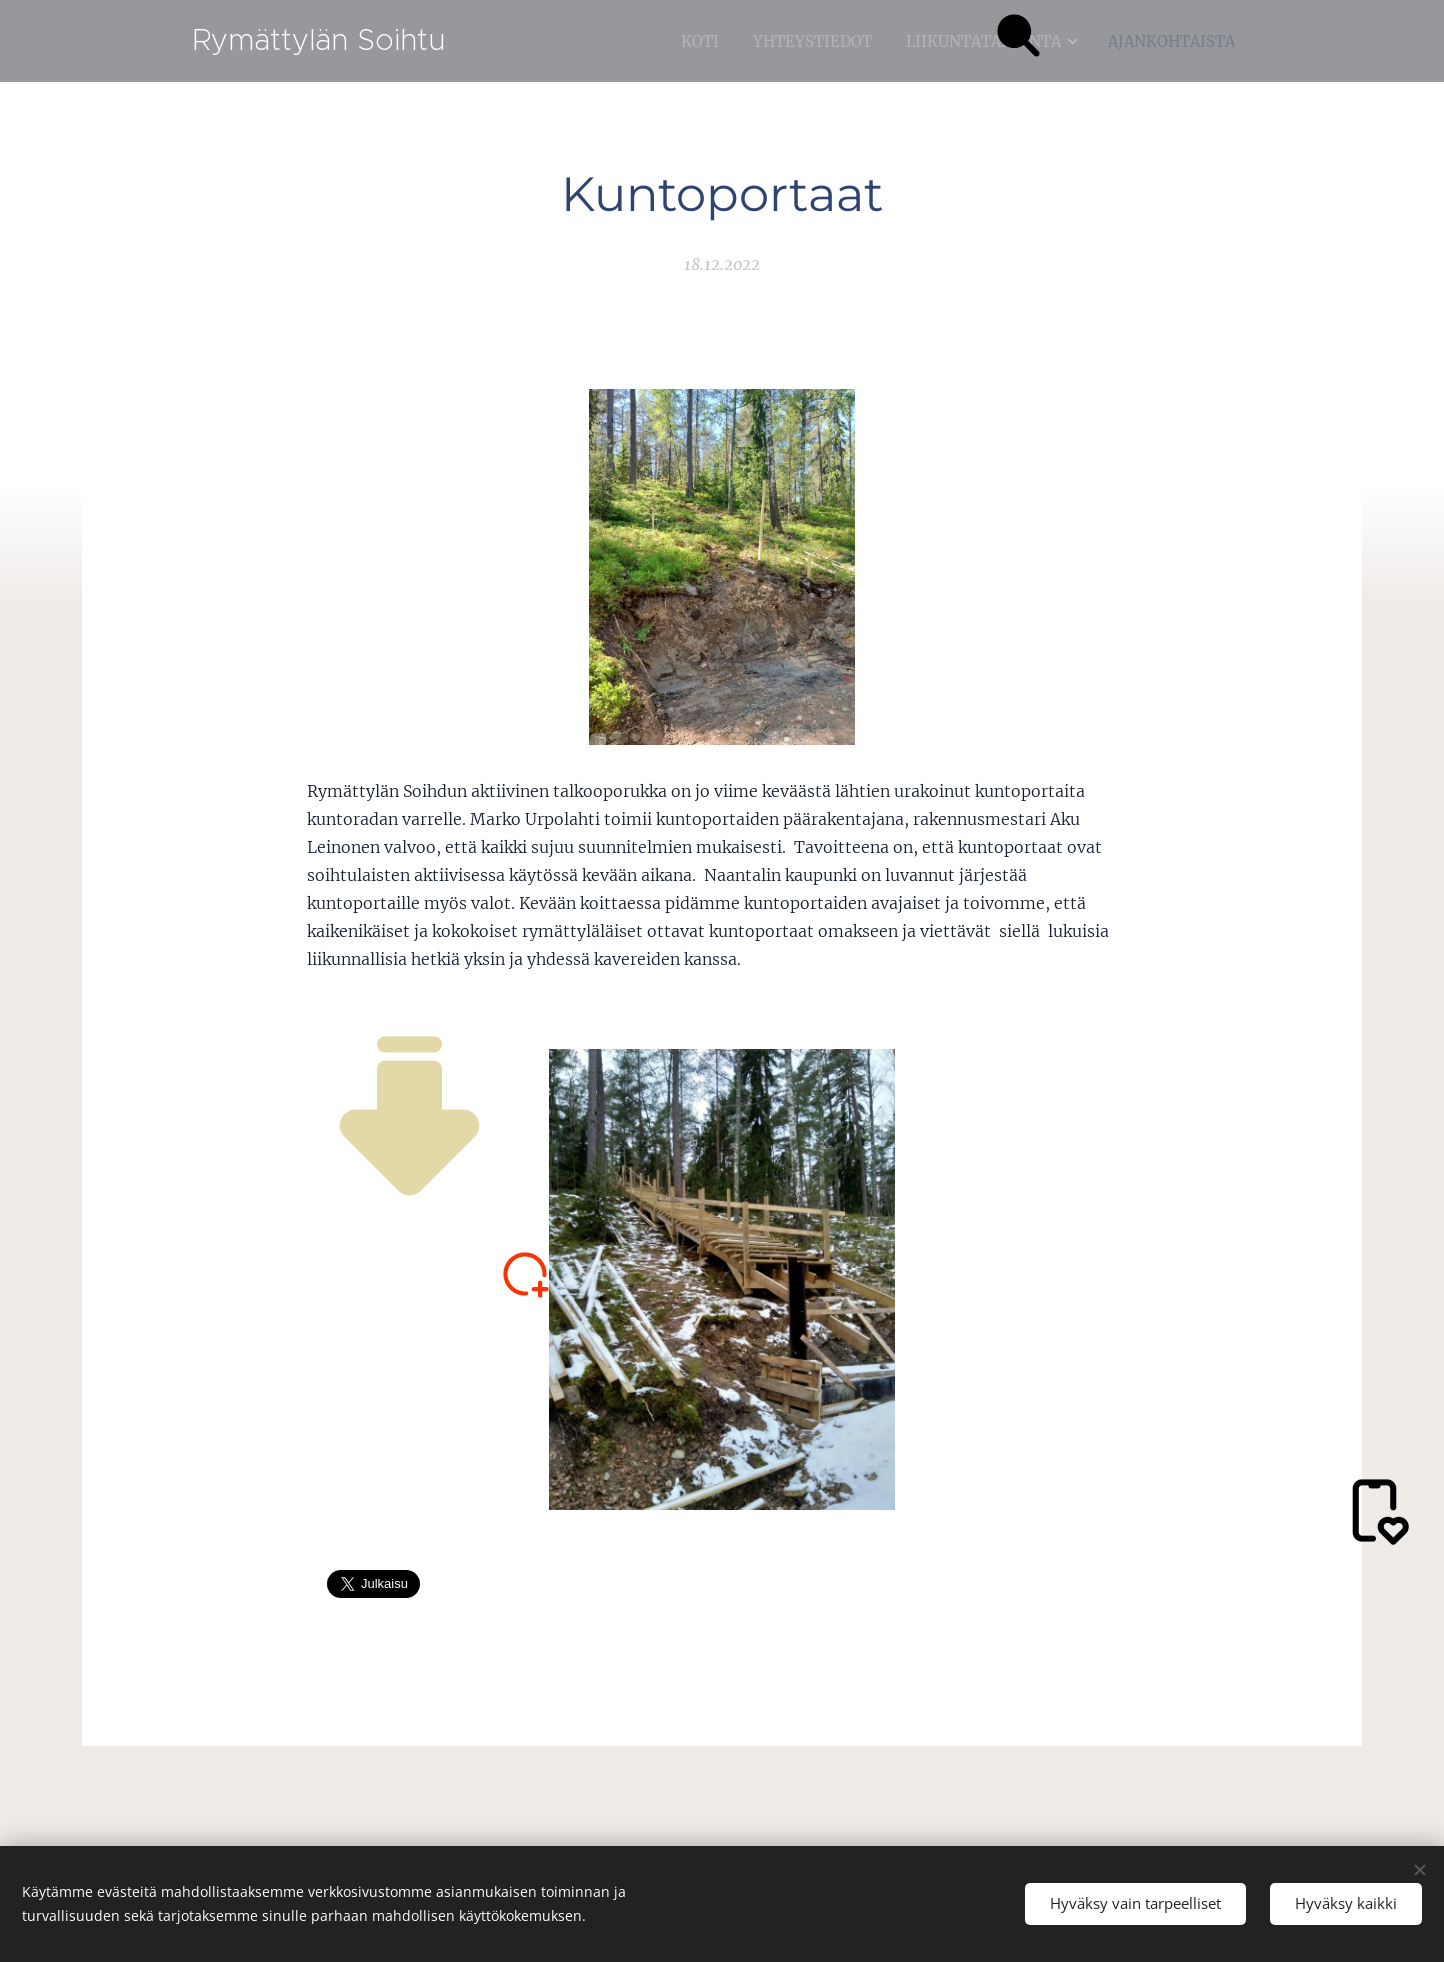 This screenshot has height=1962, width=1444. I want to click on add a new item or entry, so click(525, 1274).